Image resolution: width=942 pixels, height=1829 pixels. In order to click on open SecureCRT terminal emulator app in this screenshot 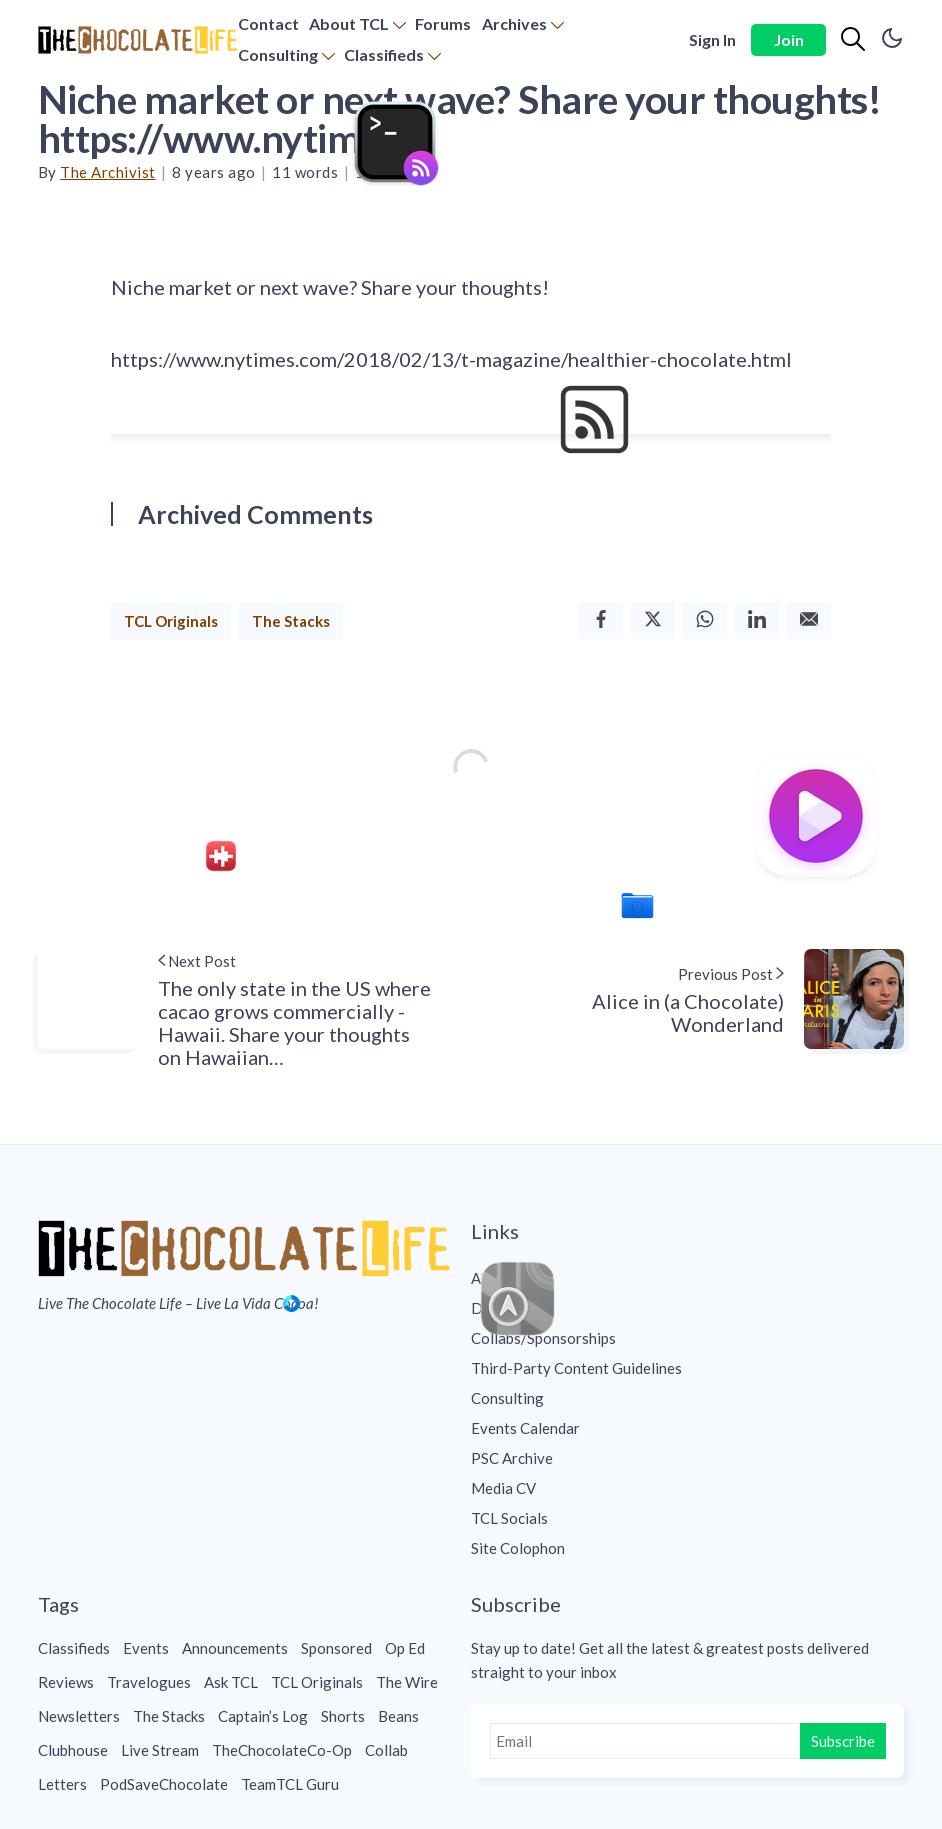, I will do `click(395, 142)`.